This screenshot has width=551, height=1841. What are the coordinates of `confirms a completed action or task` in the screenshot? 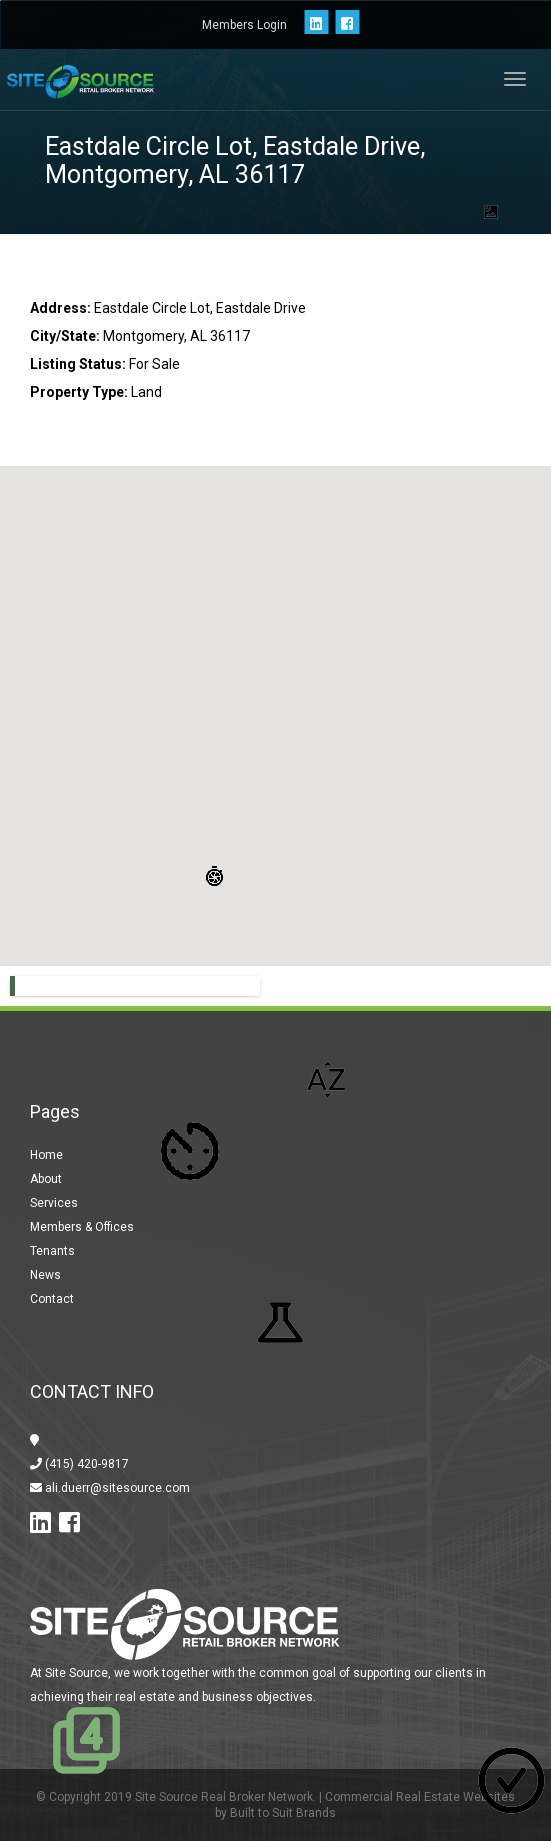 It's located at (511, 1780).